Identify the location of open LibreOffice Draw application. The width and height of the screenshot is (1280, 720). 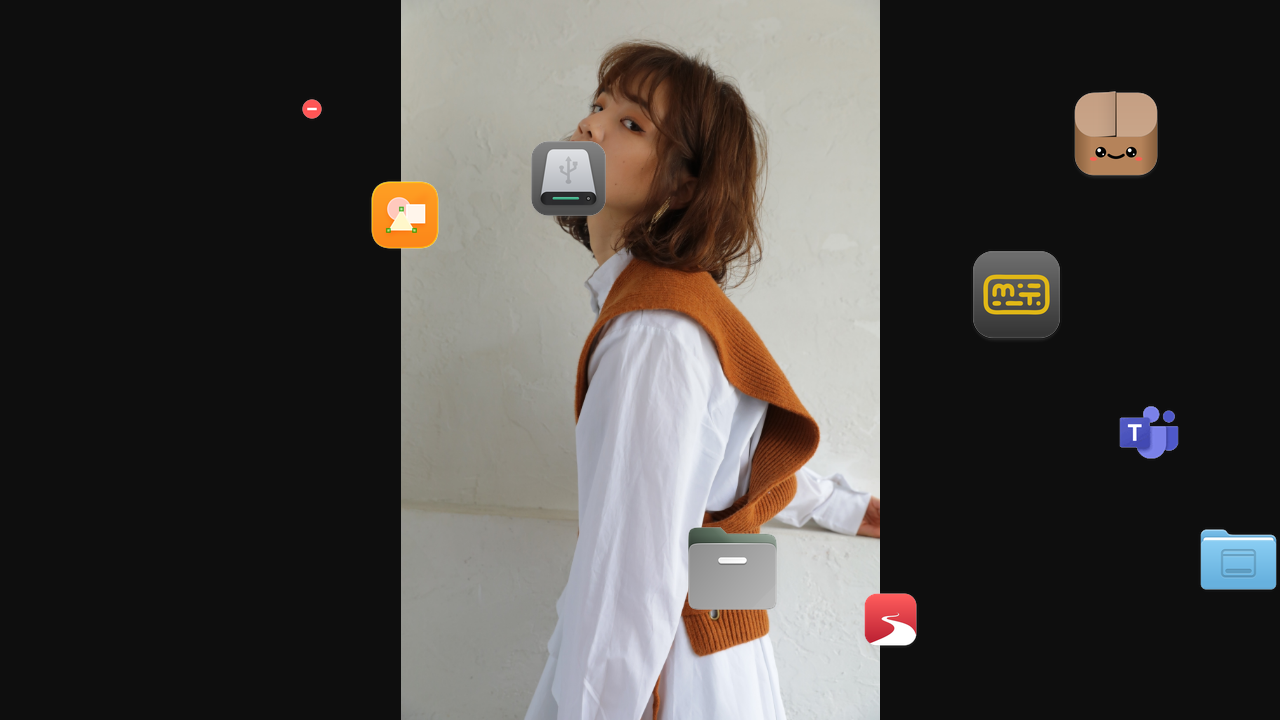
(405, 215).